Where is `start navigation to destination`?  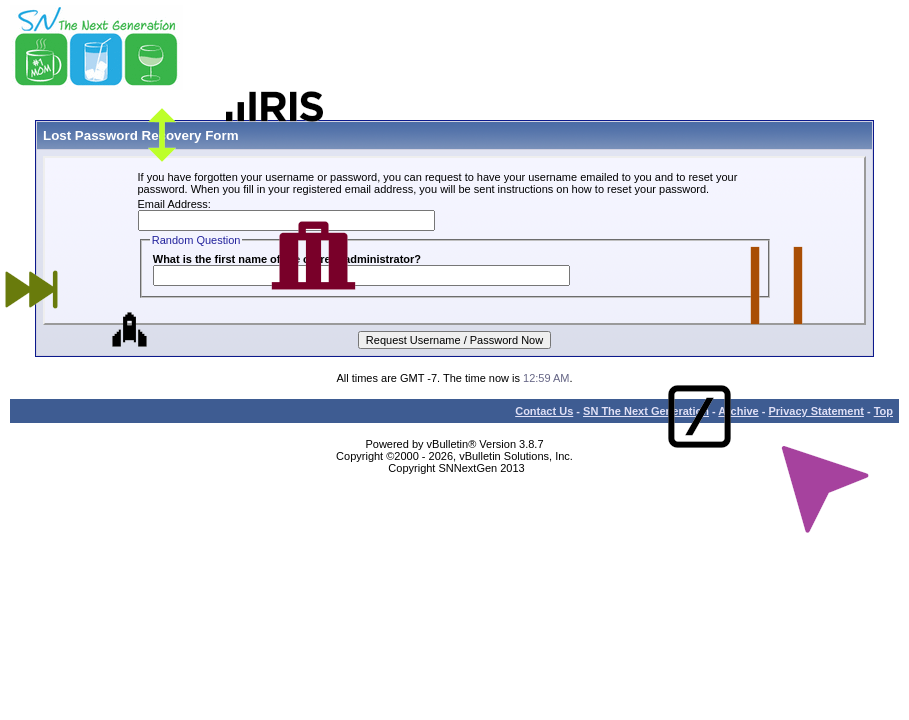
start navigation to destination is located at coordinates (824, 488).